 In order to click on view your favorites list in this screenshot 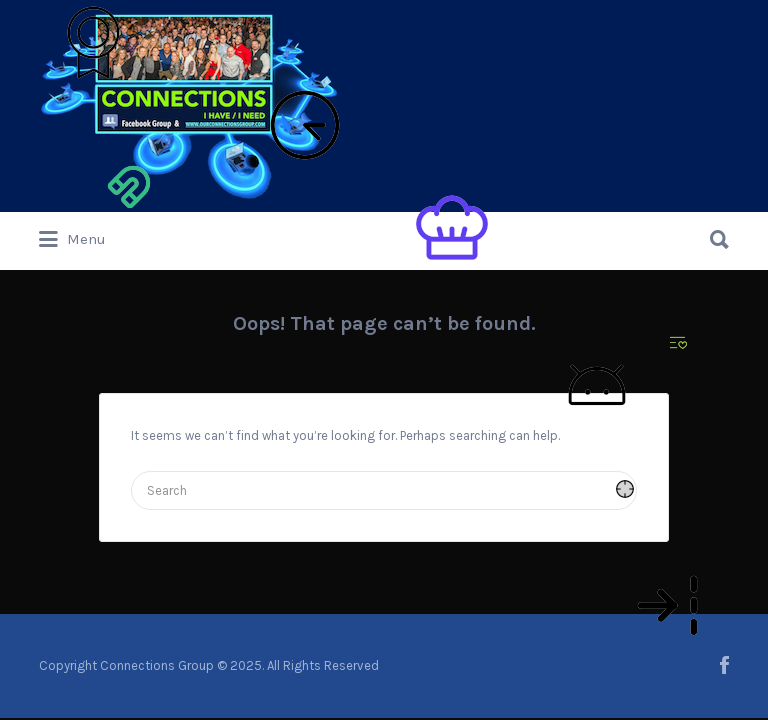, I will do `click(677, 342)`.